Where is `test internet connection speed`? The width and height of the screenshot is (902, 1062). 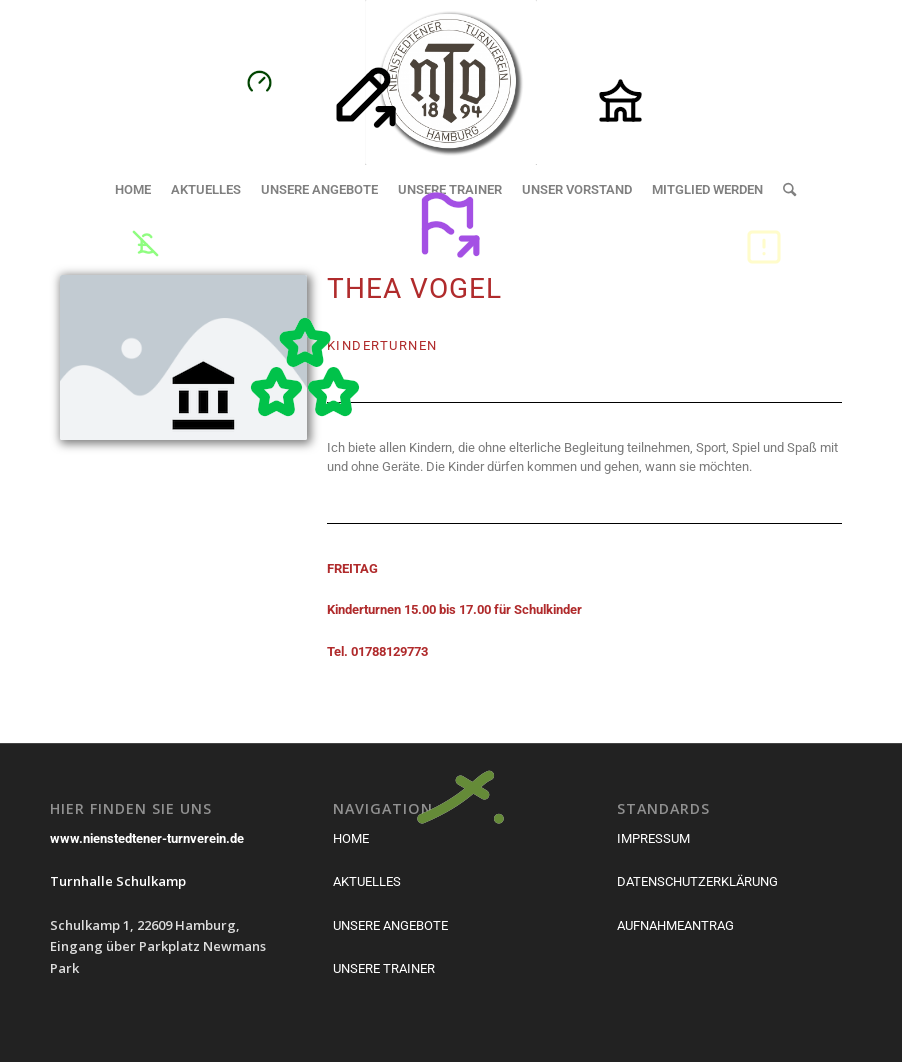 test internet connection speed is located at coordinates (259, 81).